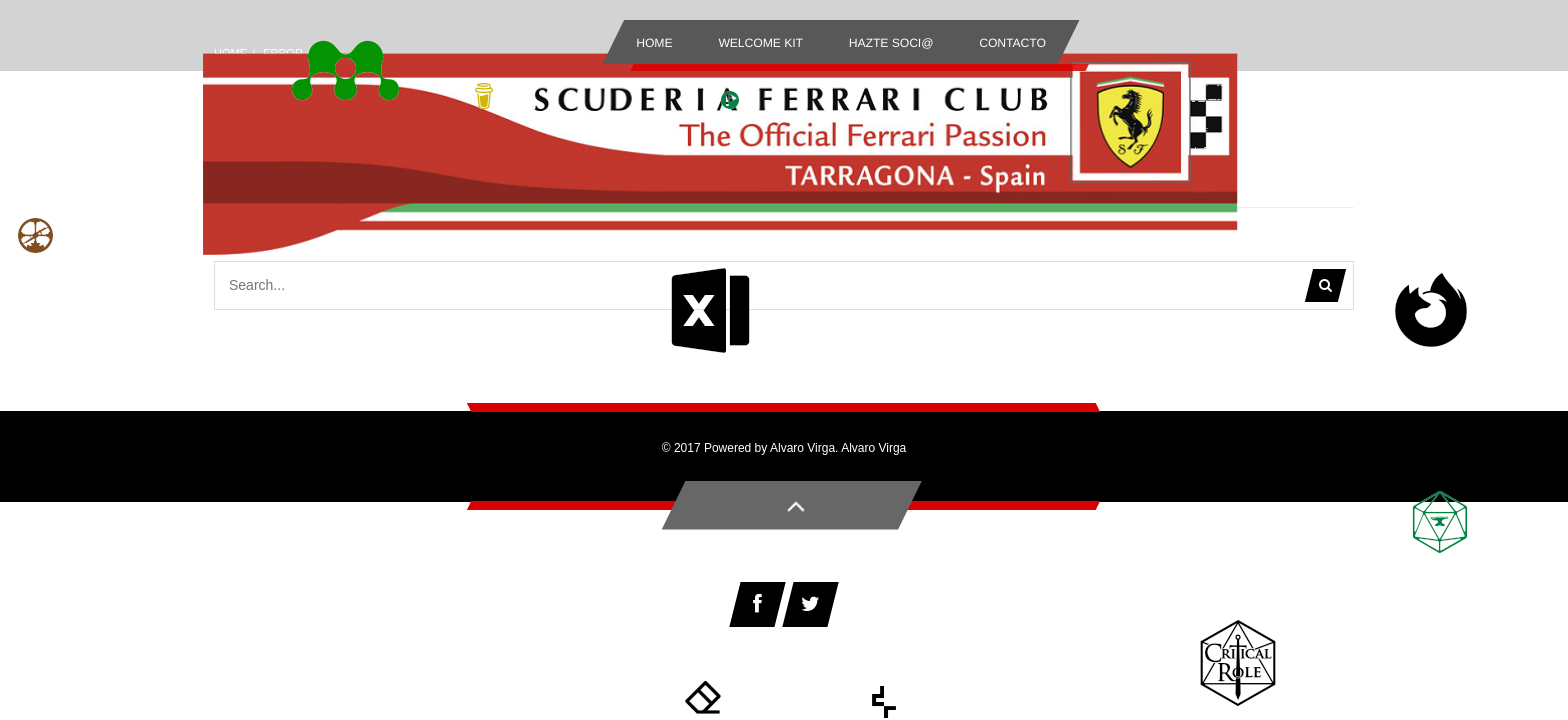 The height and width of the screenshot is (720, 1568). I want to click on open picarto.tv streaming platform, so click(730, 100).